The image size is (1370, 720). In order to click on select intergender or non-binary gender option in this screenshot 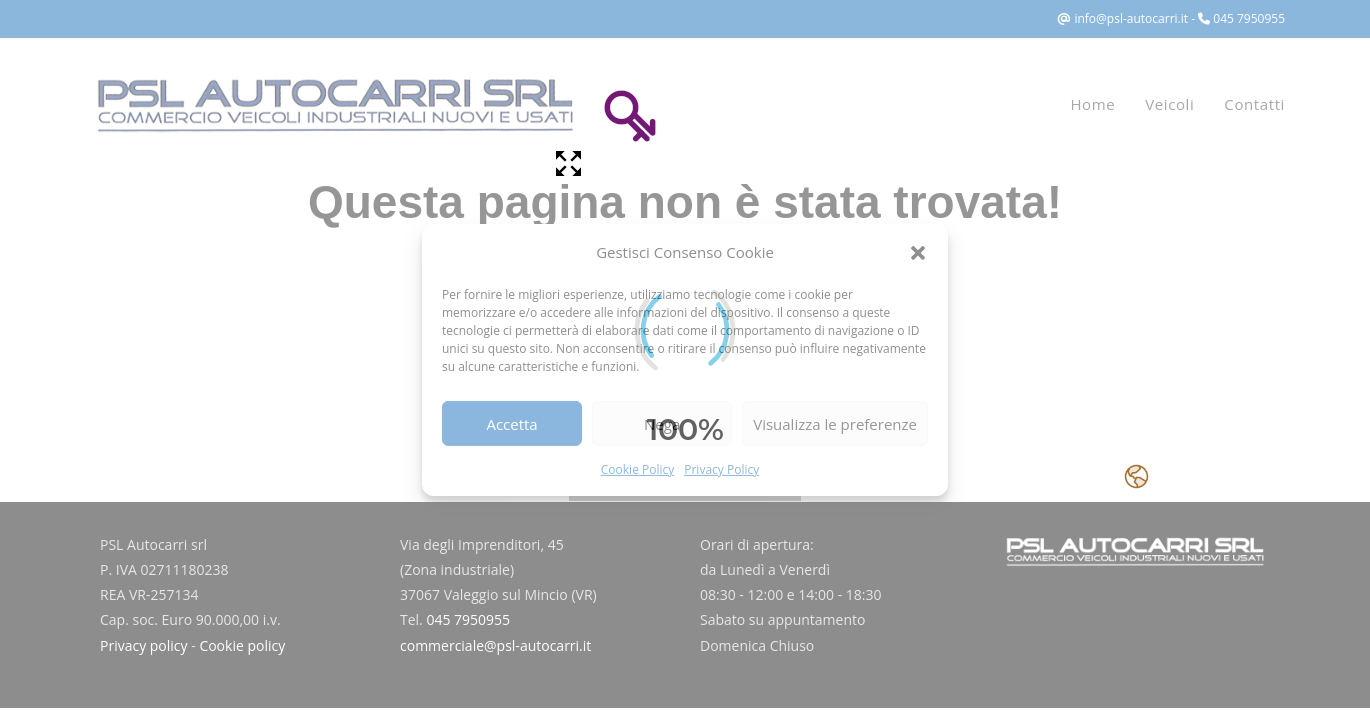, I will do `click(630, 116)`.